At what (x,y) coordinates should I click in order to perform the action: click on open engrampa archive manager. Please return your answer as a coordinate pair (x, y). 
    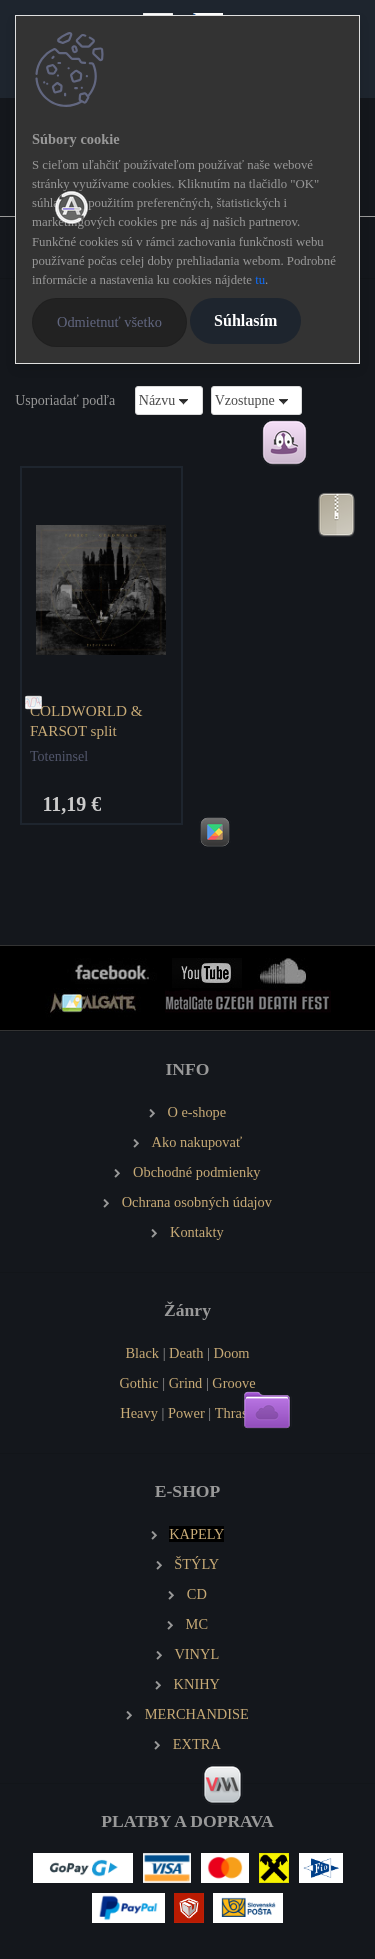
    Looking at the image, I should click on (336, 514).